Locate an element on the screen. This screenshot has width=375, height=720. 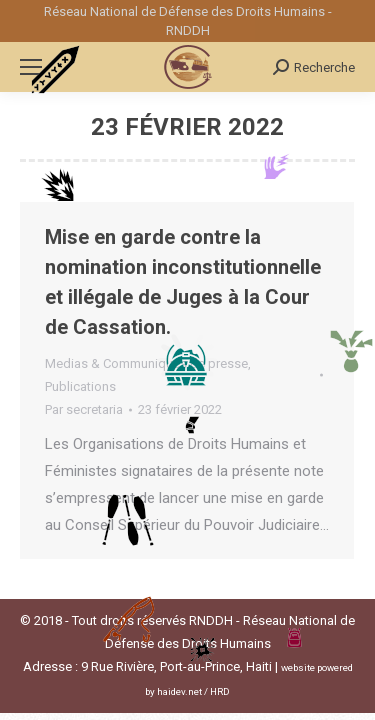
indicates an explosion or blast effect in a game is located at coordinates (57, 184).